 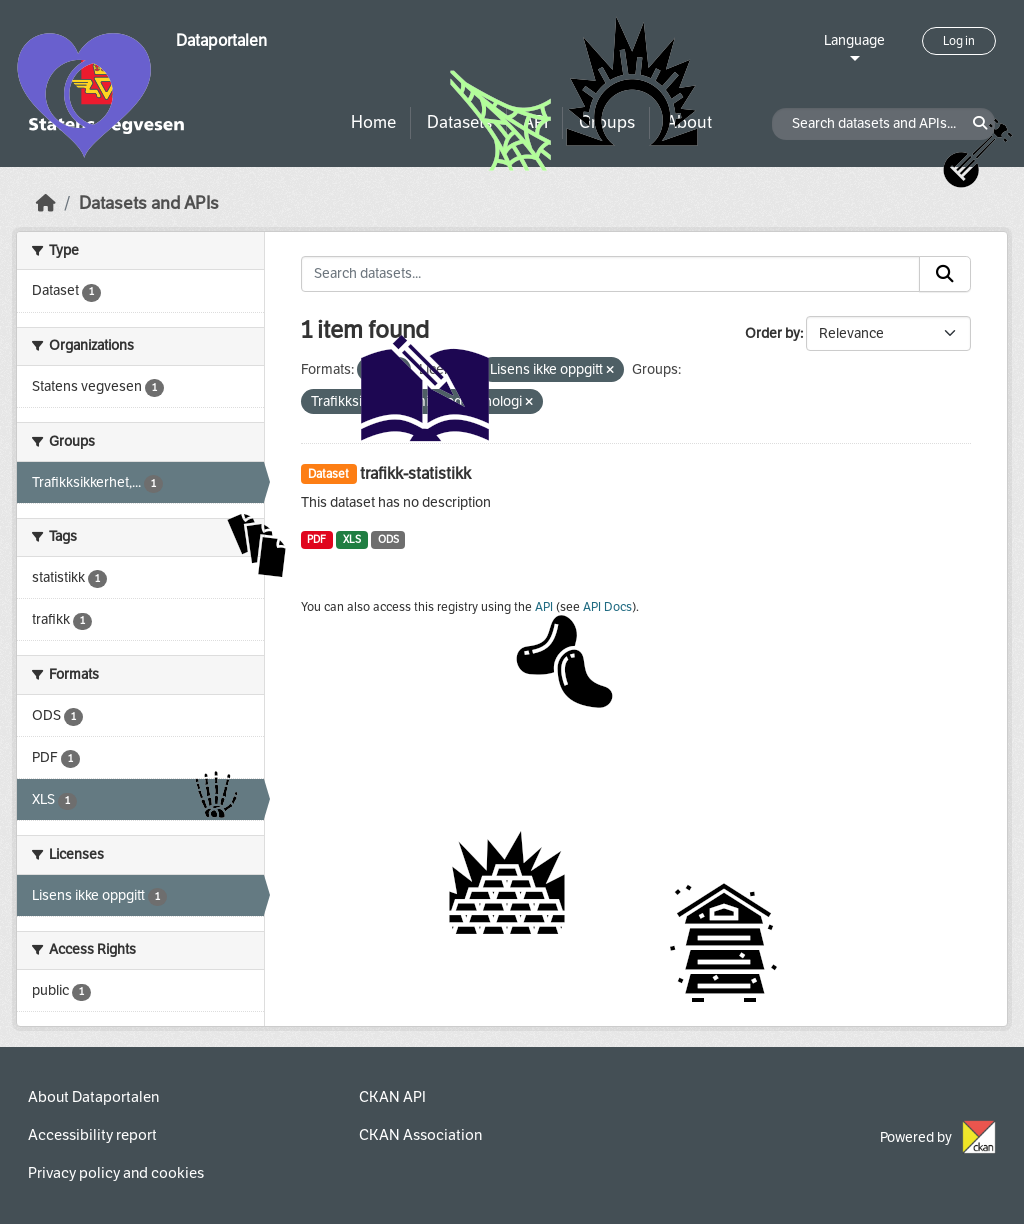 What do you see at coordinates (564, 661) in the screenshot?
I see `access candy or sweet-themed items` at bounding box center [564, 661].